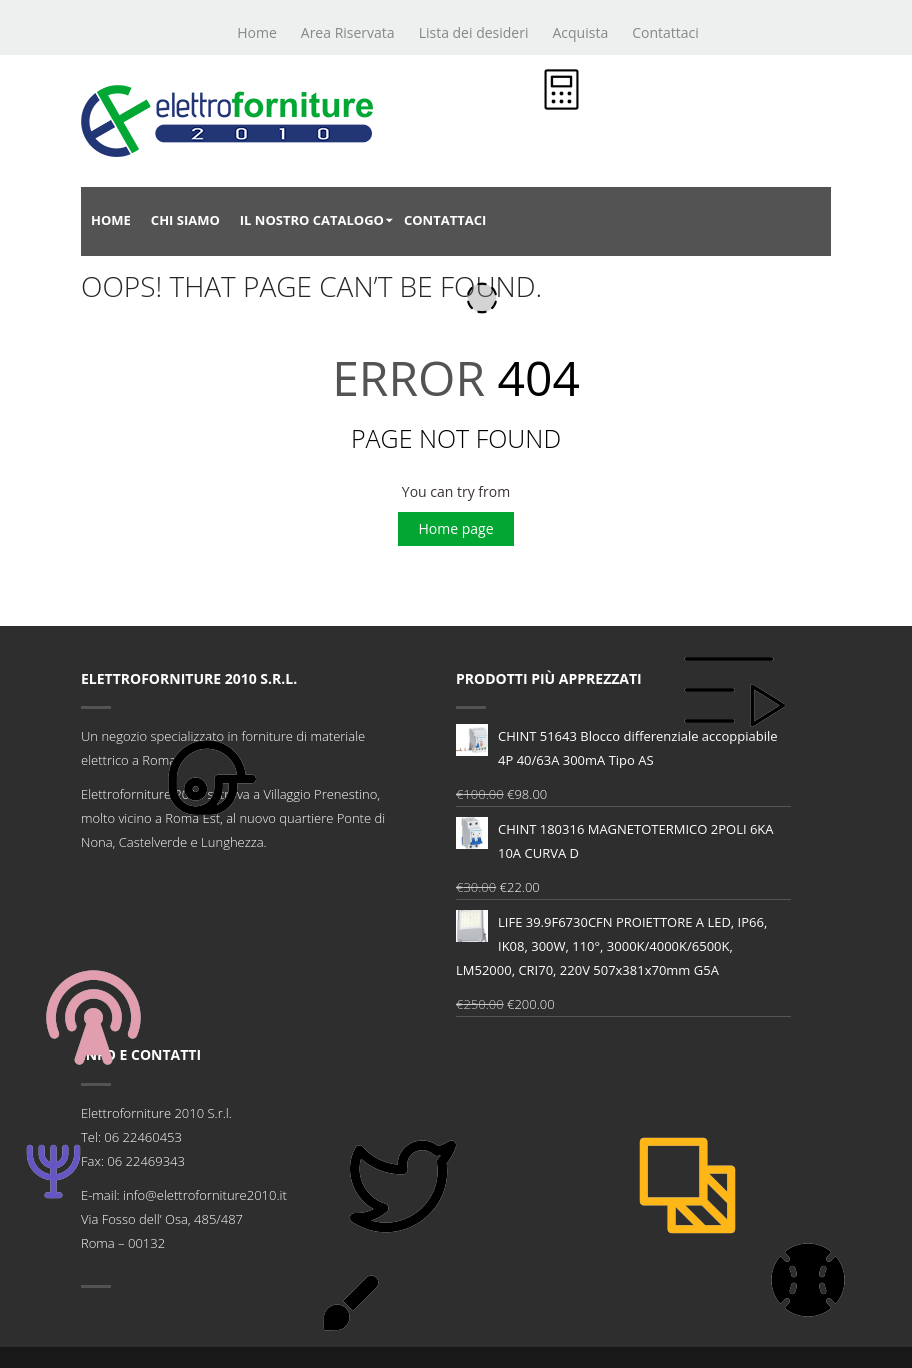 This screenshot has height=1368, width=912. Describe the element at coordinates (729, 690) in the screenshot. I see `view playback queue` at that location.